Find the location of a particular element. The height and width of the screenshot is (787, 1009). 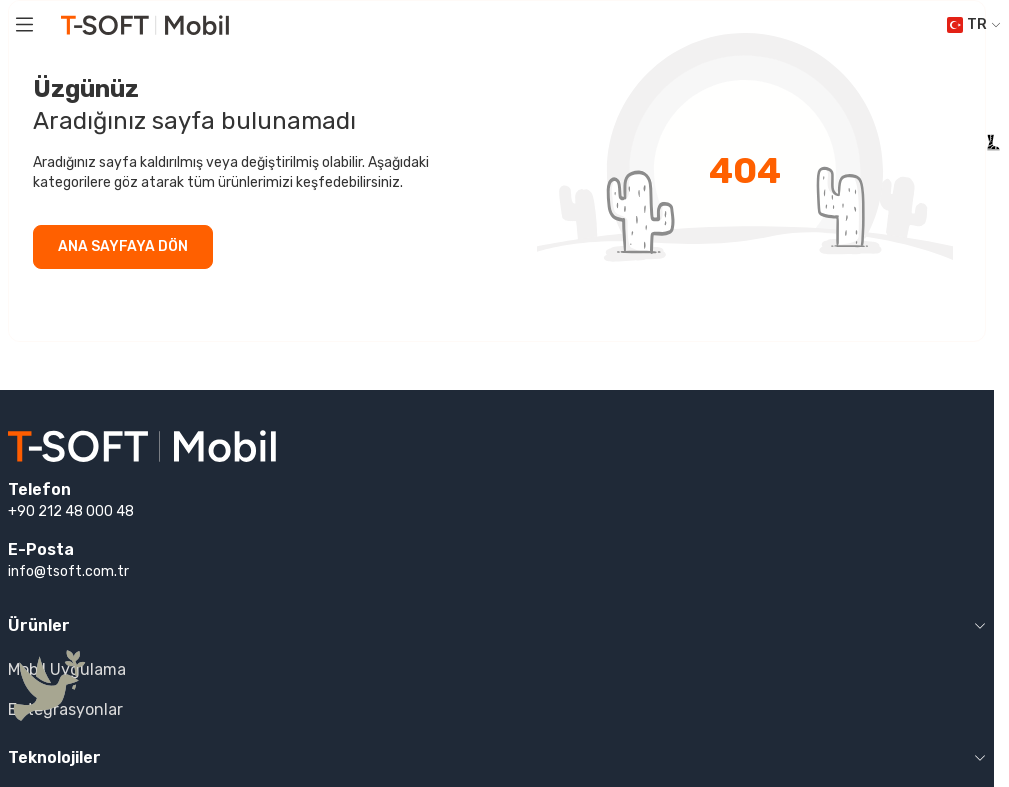

equip armor boots to your character is located at coordinates (993, 142).